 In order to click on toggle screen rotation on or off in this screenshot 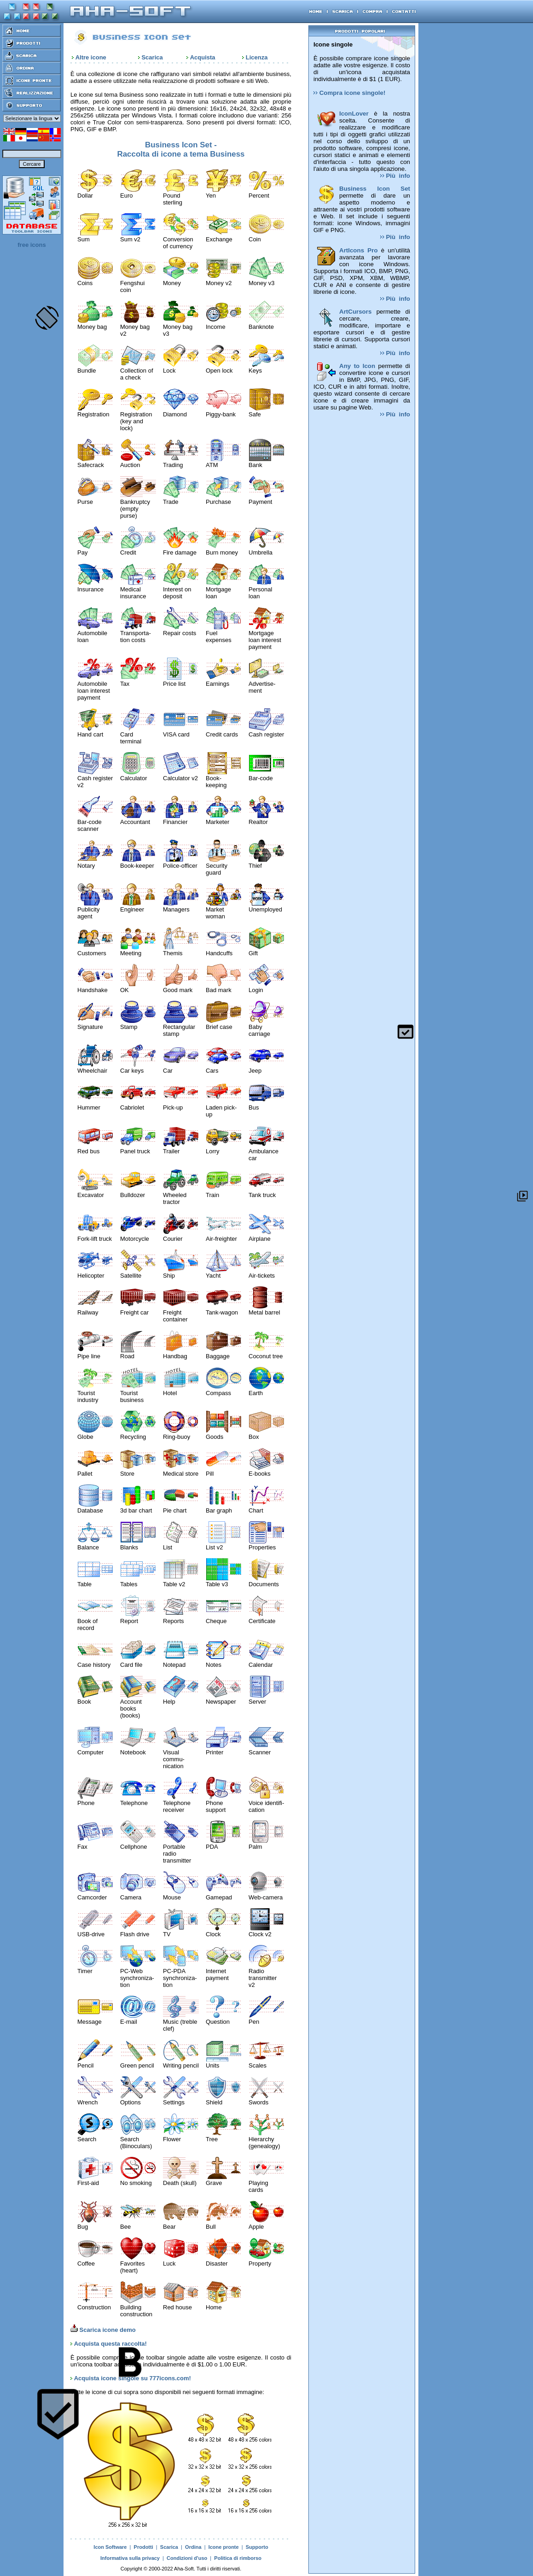, I will do `click(47, 318)`.